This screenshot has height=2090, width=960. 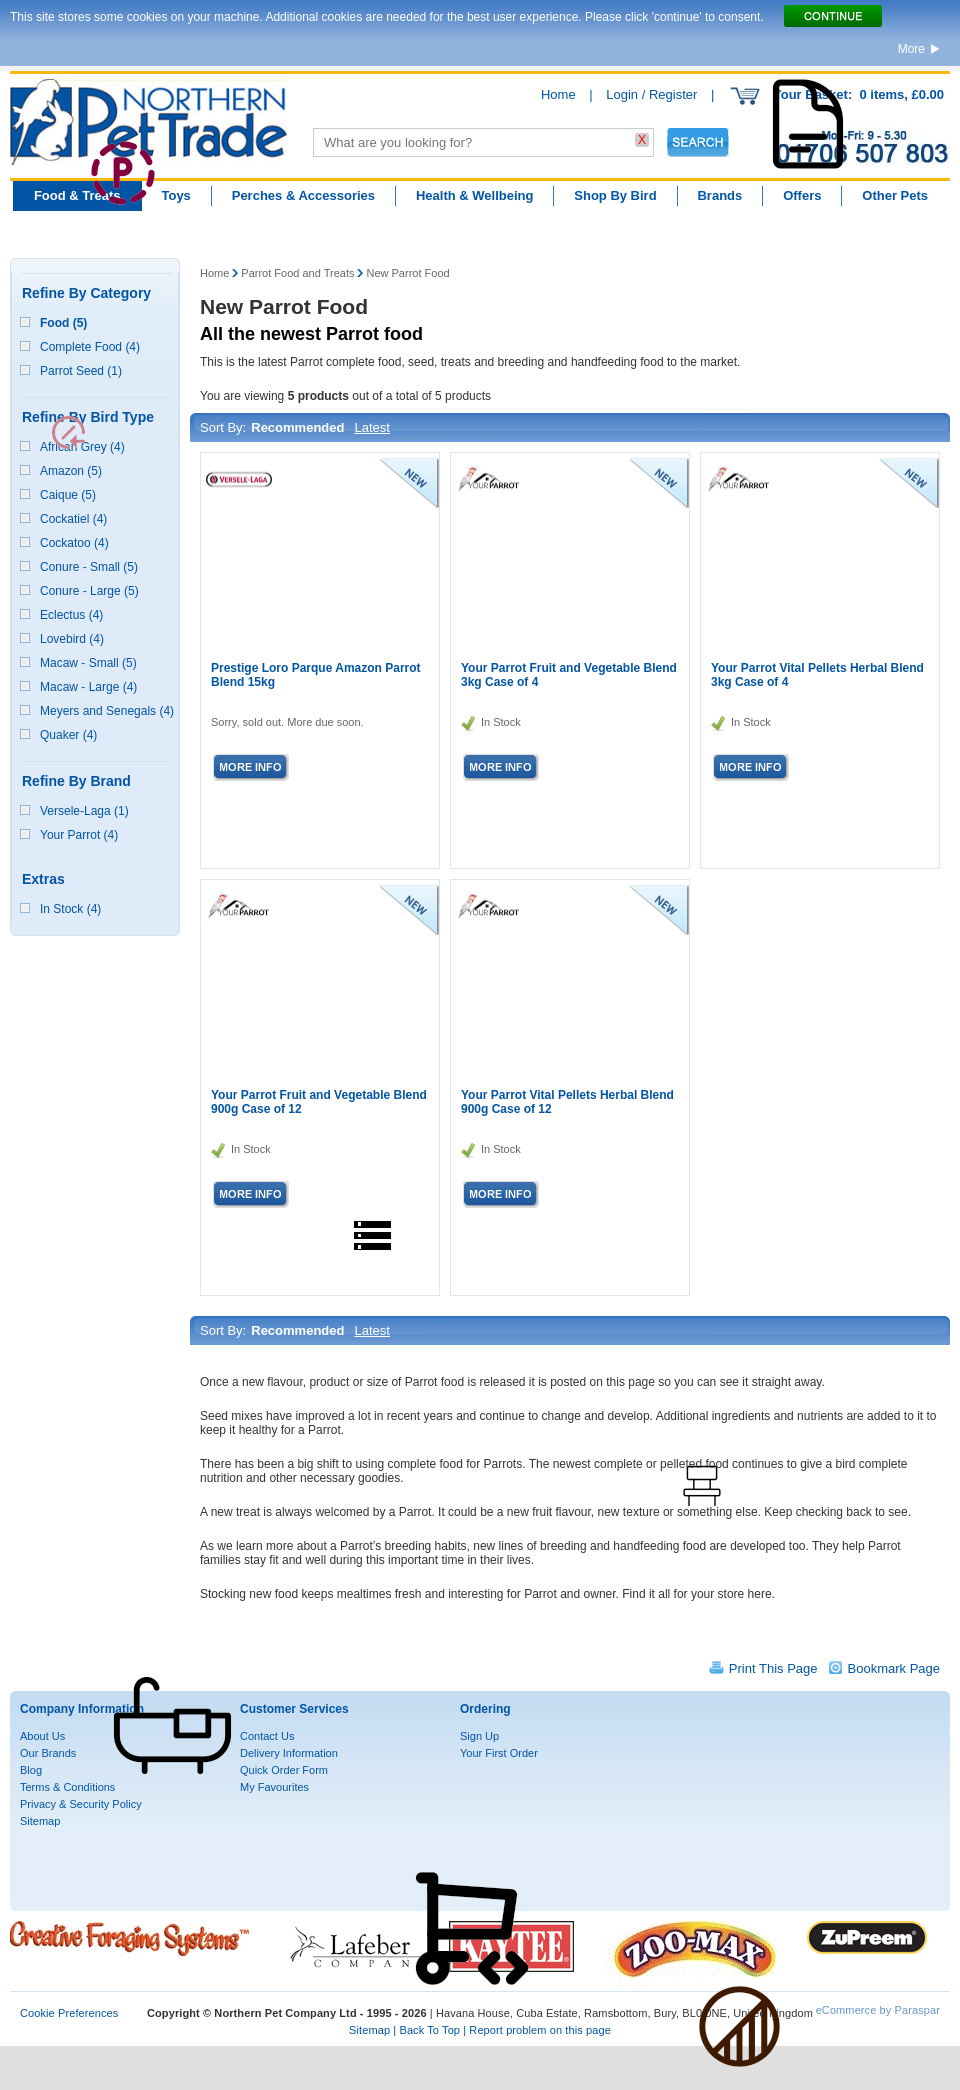 What do you see at coordinates (739, 2026) in the screenshot?
I see `adjust display contrast settings` at bounding box center [739, 2026].